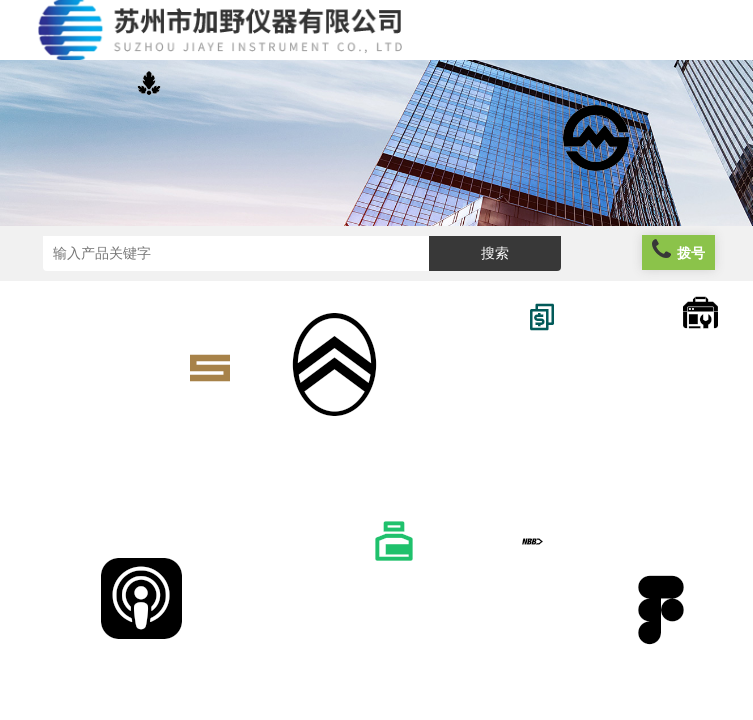 The image size is (753, 720). What do you see at coordinates (542, 317) in the screenshot?
I see `view currency or financial documents` at bounding box center [542, 317].